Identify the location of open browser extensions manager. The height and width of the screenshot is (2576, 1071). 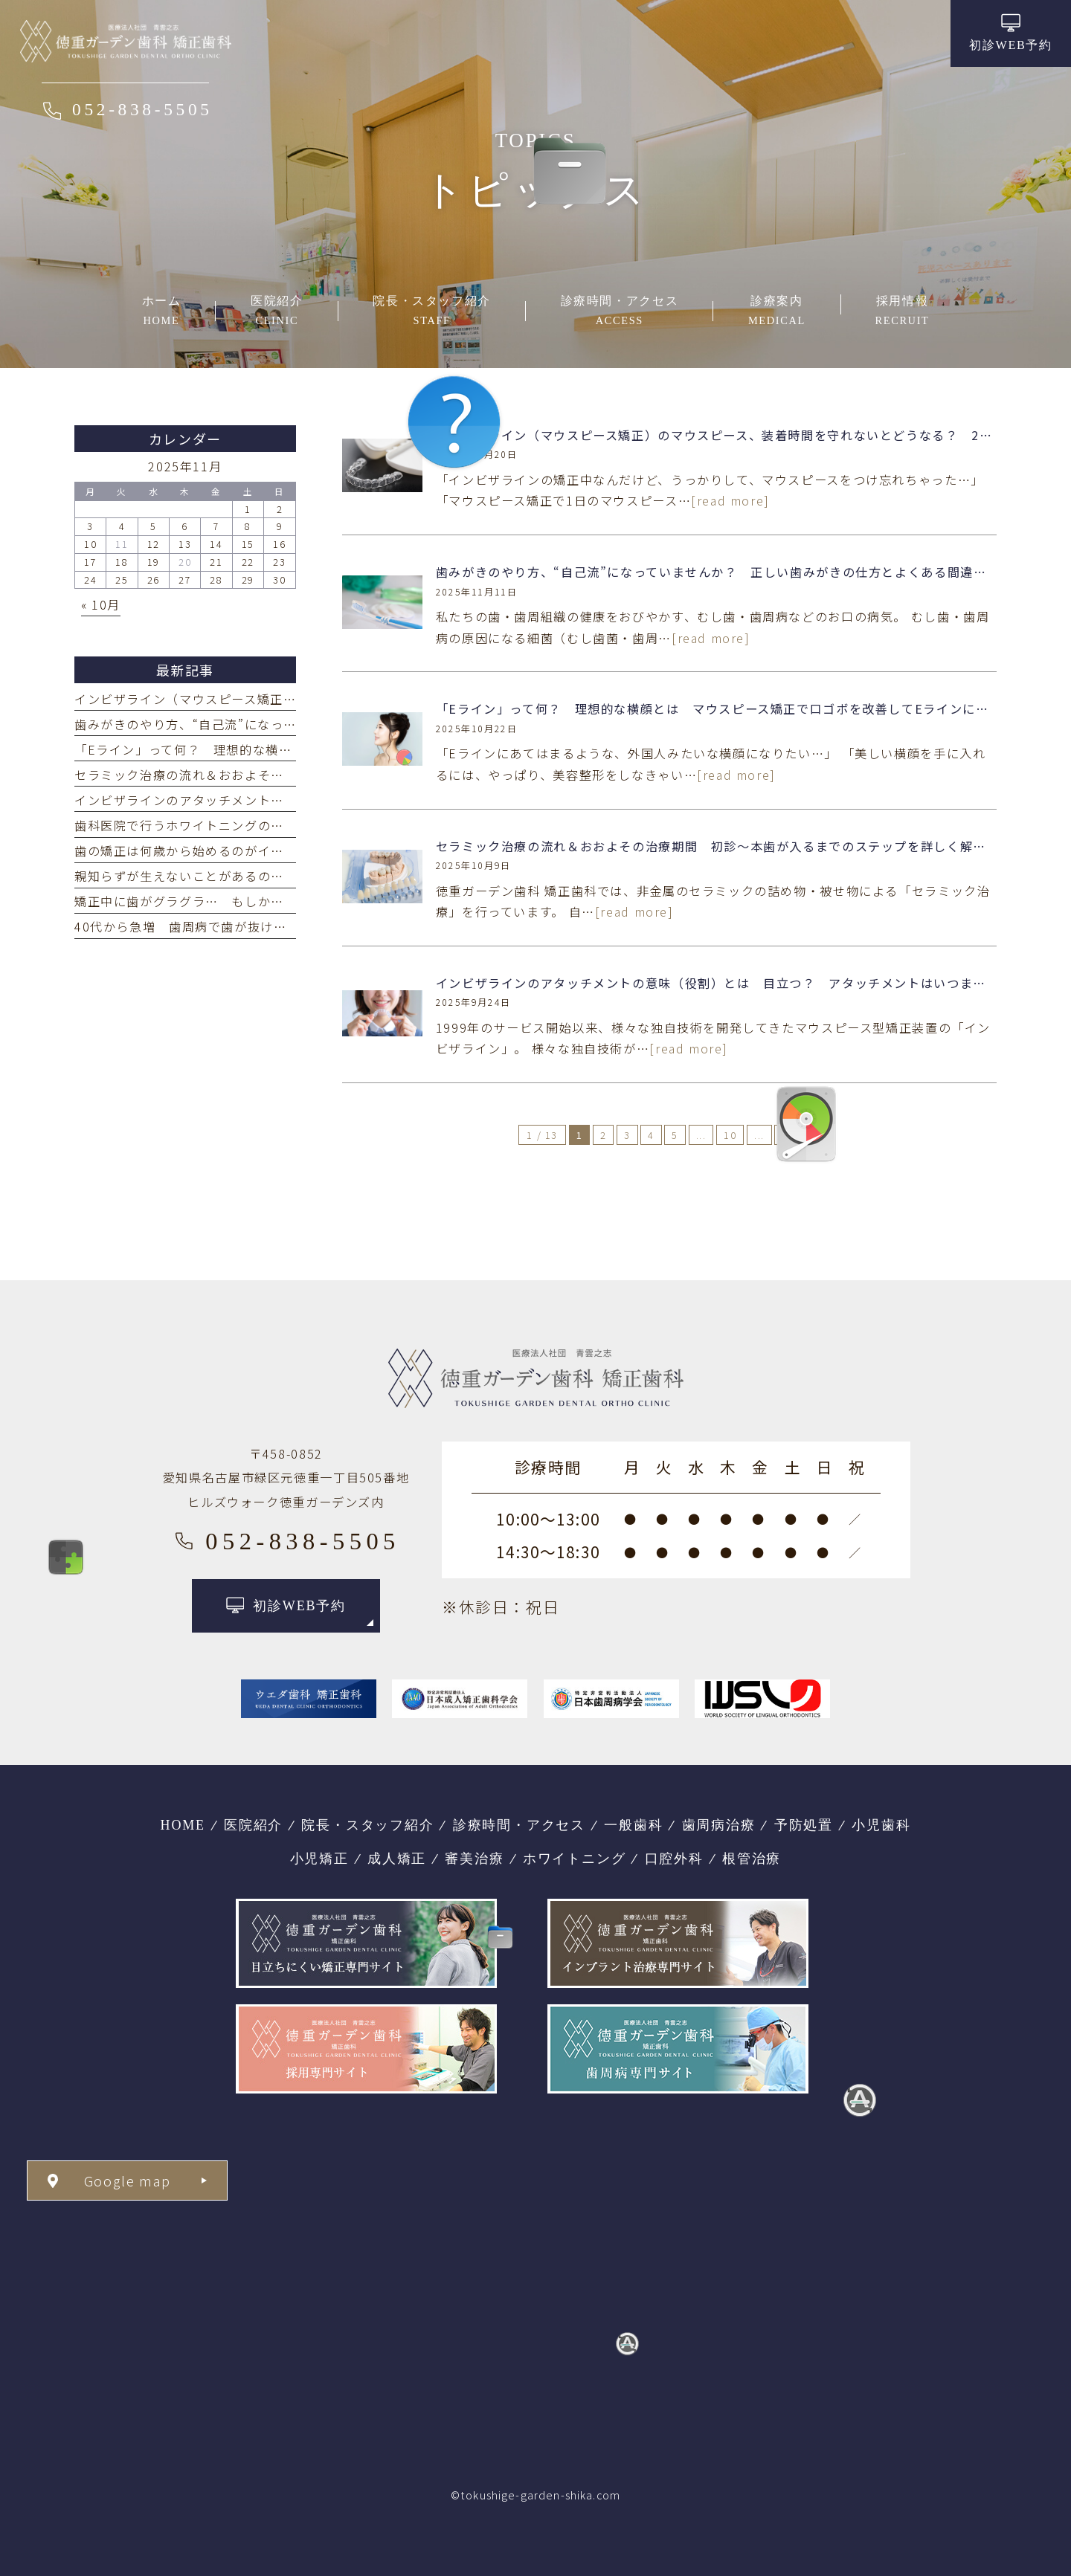
(65, 1557).